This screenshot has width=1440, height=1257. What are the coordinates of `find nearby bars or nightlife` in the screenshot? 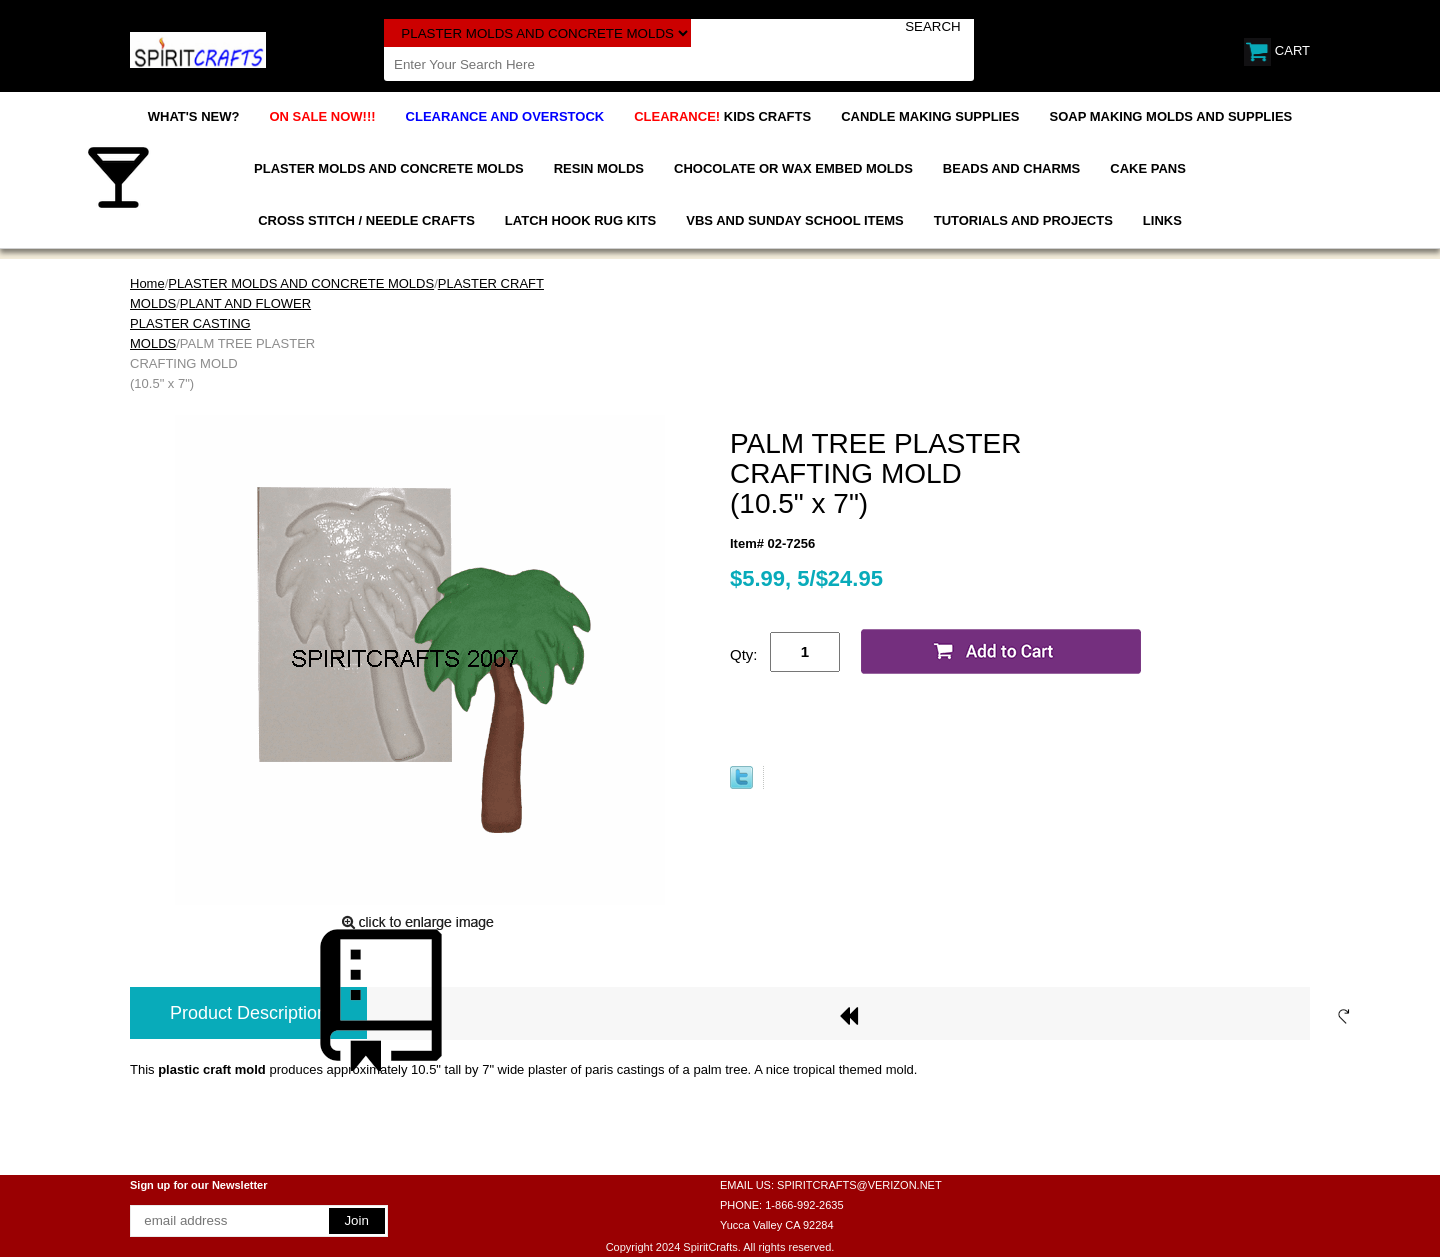 It's located at (118, 177).